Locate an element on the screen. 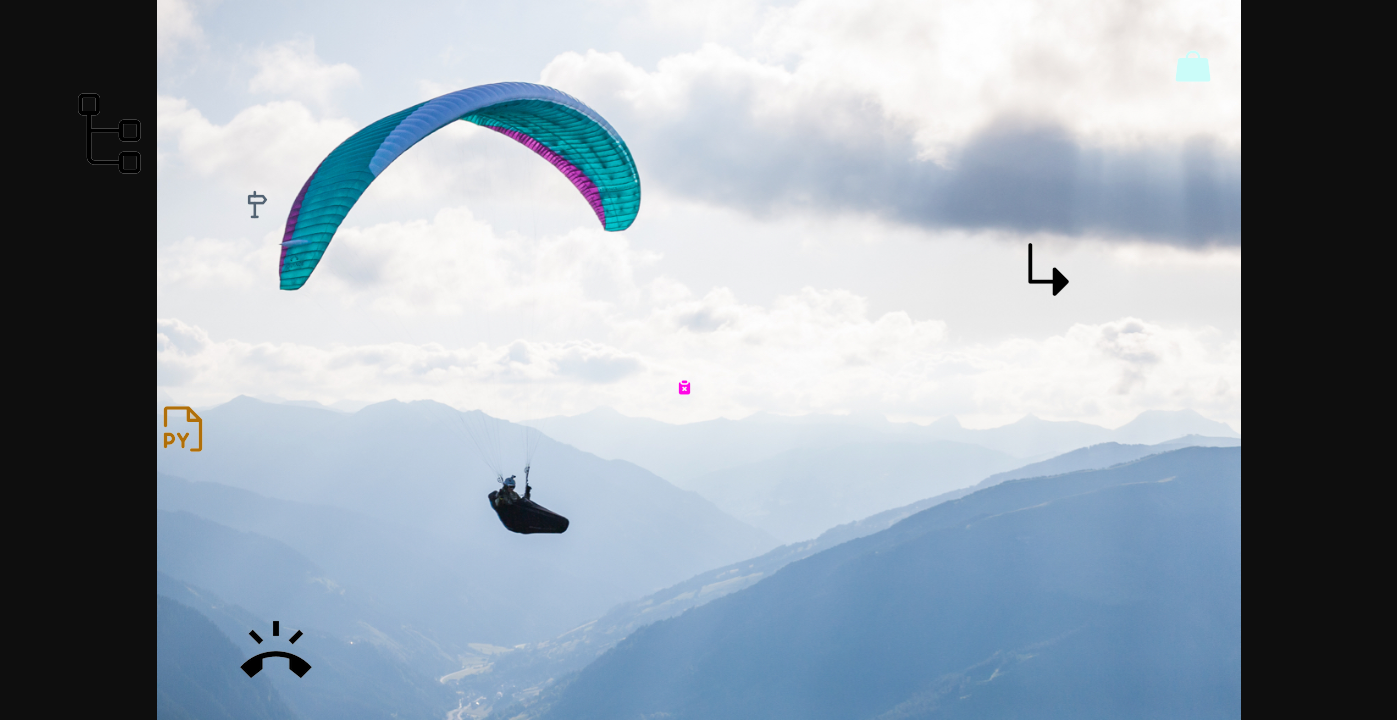 This screenshot has height=720, width=1397. navigate to directions or wayfinding is located at coordinates (257, 204).